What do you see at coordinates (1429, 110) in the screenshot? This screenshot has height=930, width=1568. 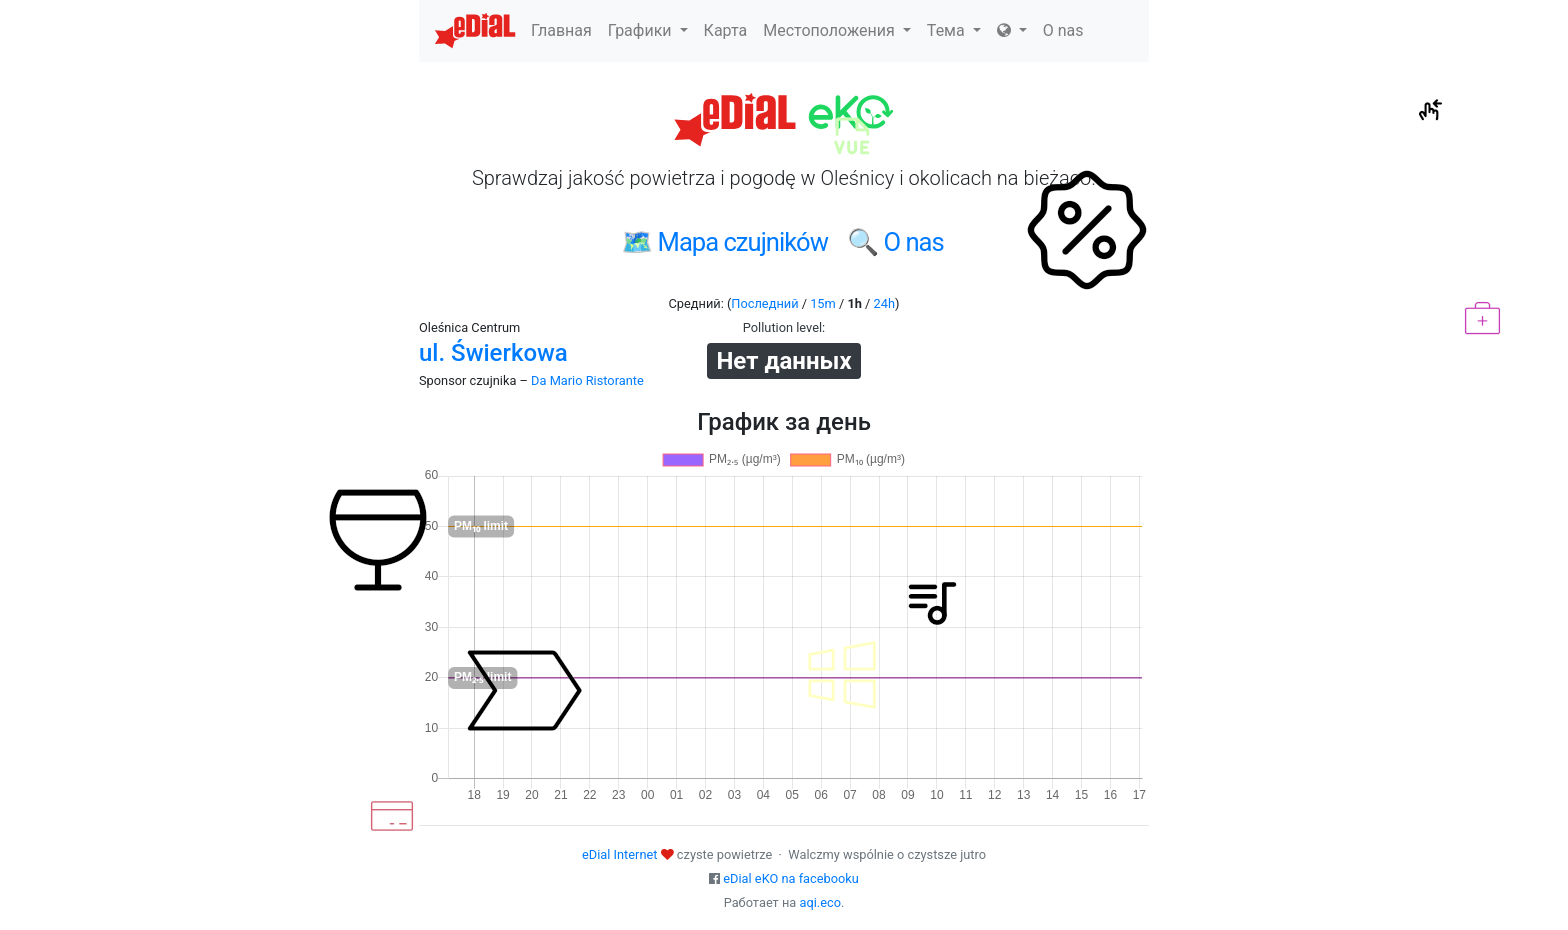 I see `swipe left to continue or dismiss` at bounding box center [1429, 110].